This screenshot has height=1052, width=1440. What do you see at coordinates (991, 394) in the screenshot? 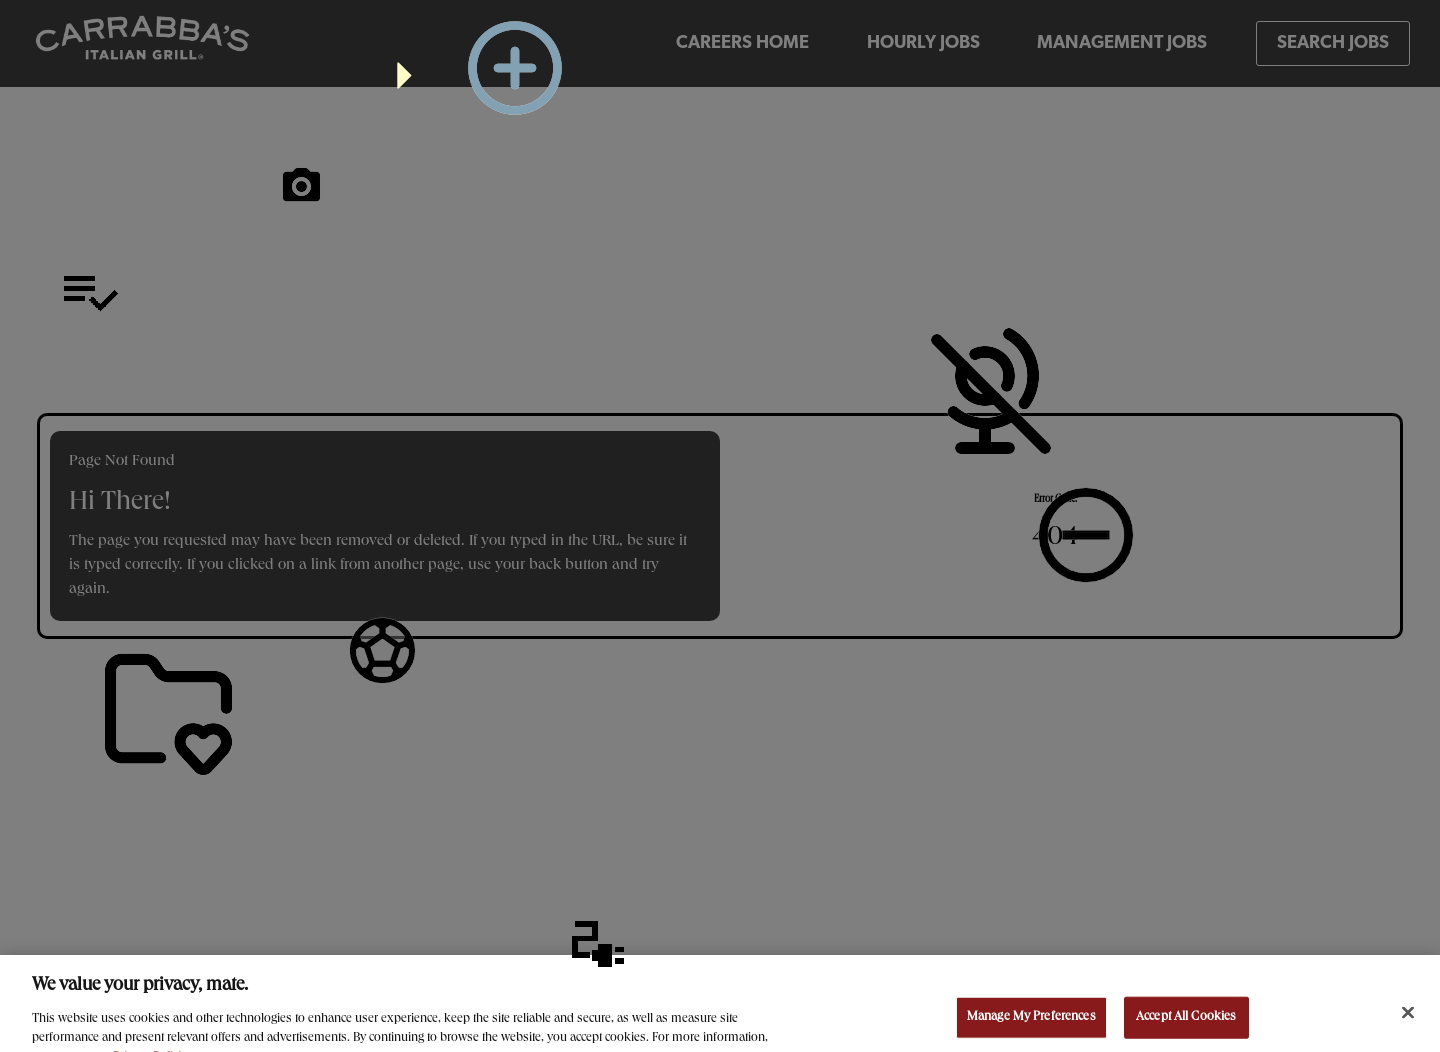
I see `disable network or internet connection` at bounding box center [991, 394].